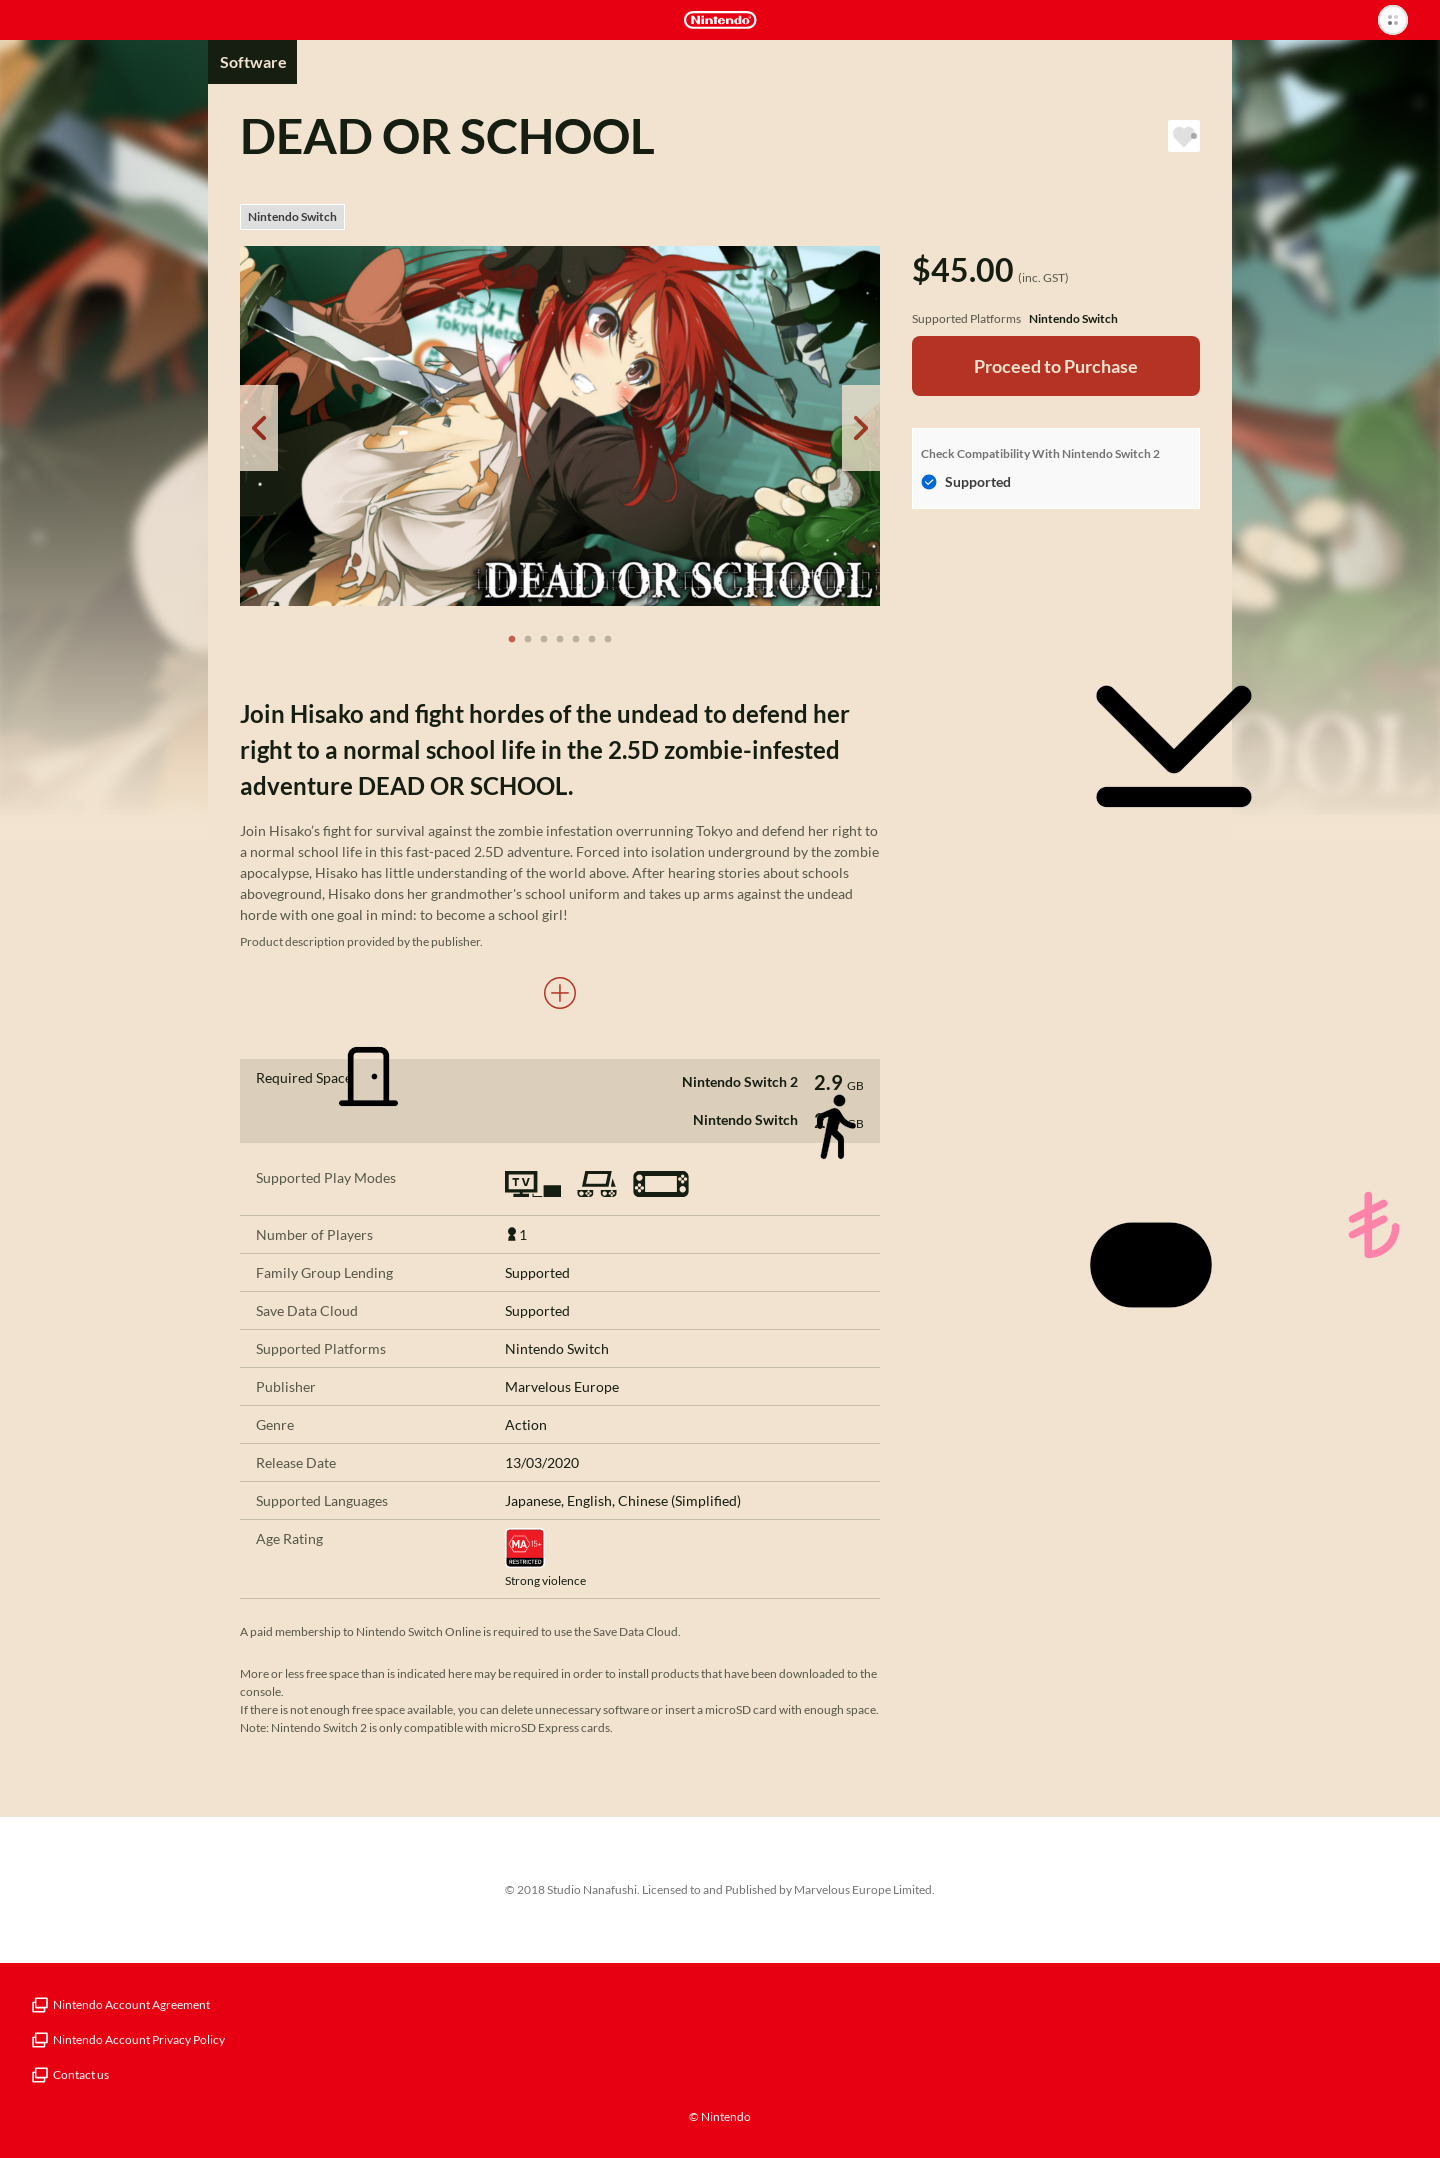  Describe the element at coordinates (1151, 1265) in the screenshot. I see `access medication or pharmacy features` at that location.